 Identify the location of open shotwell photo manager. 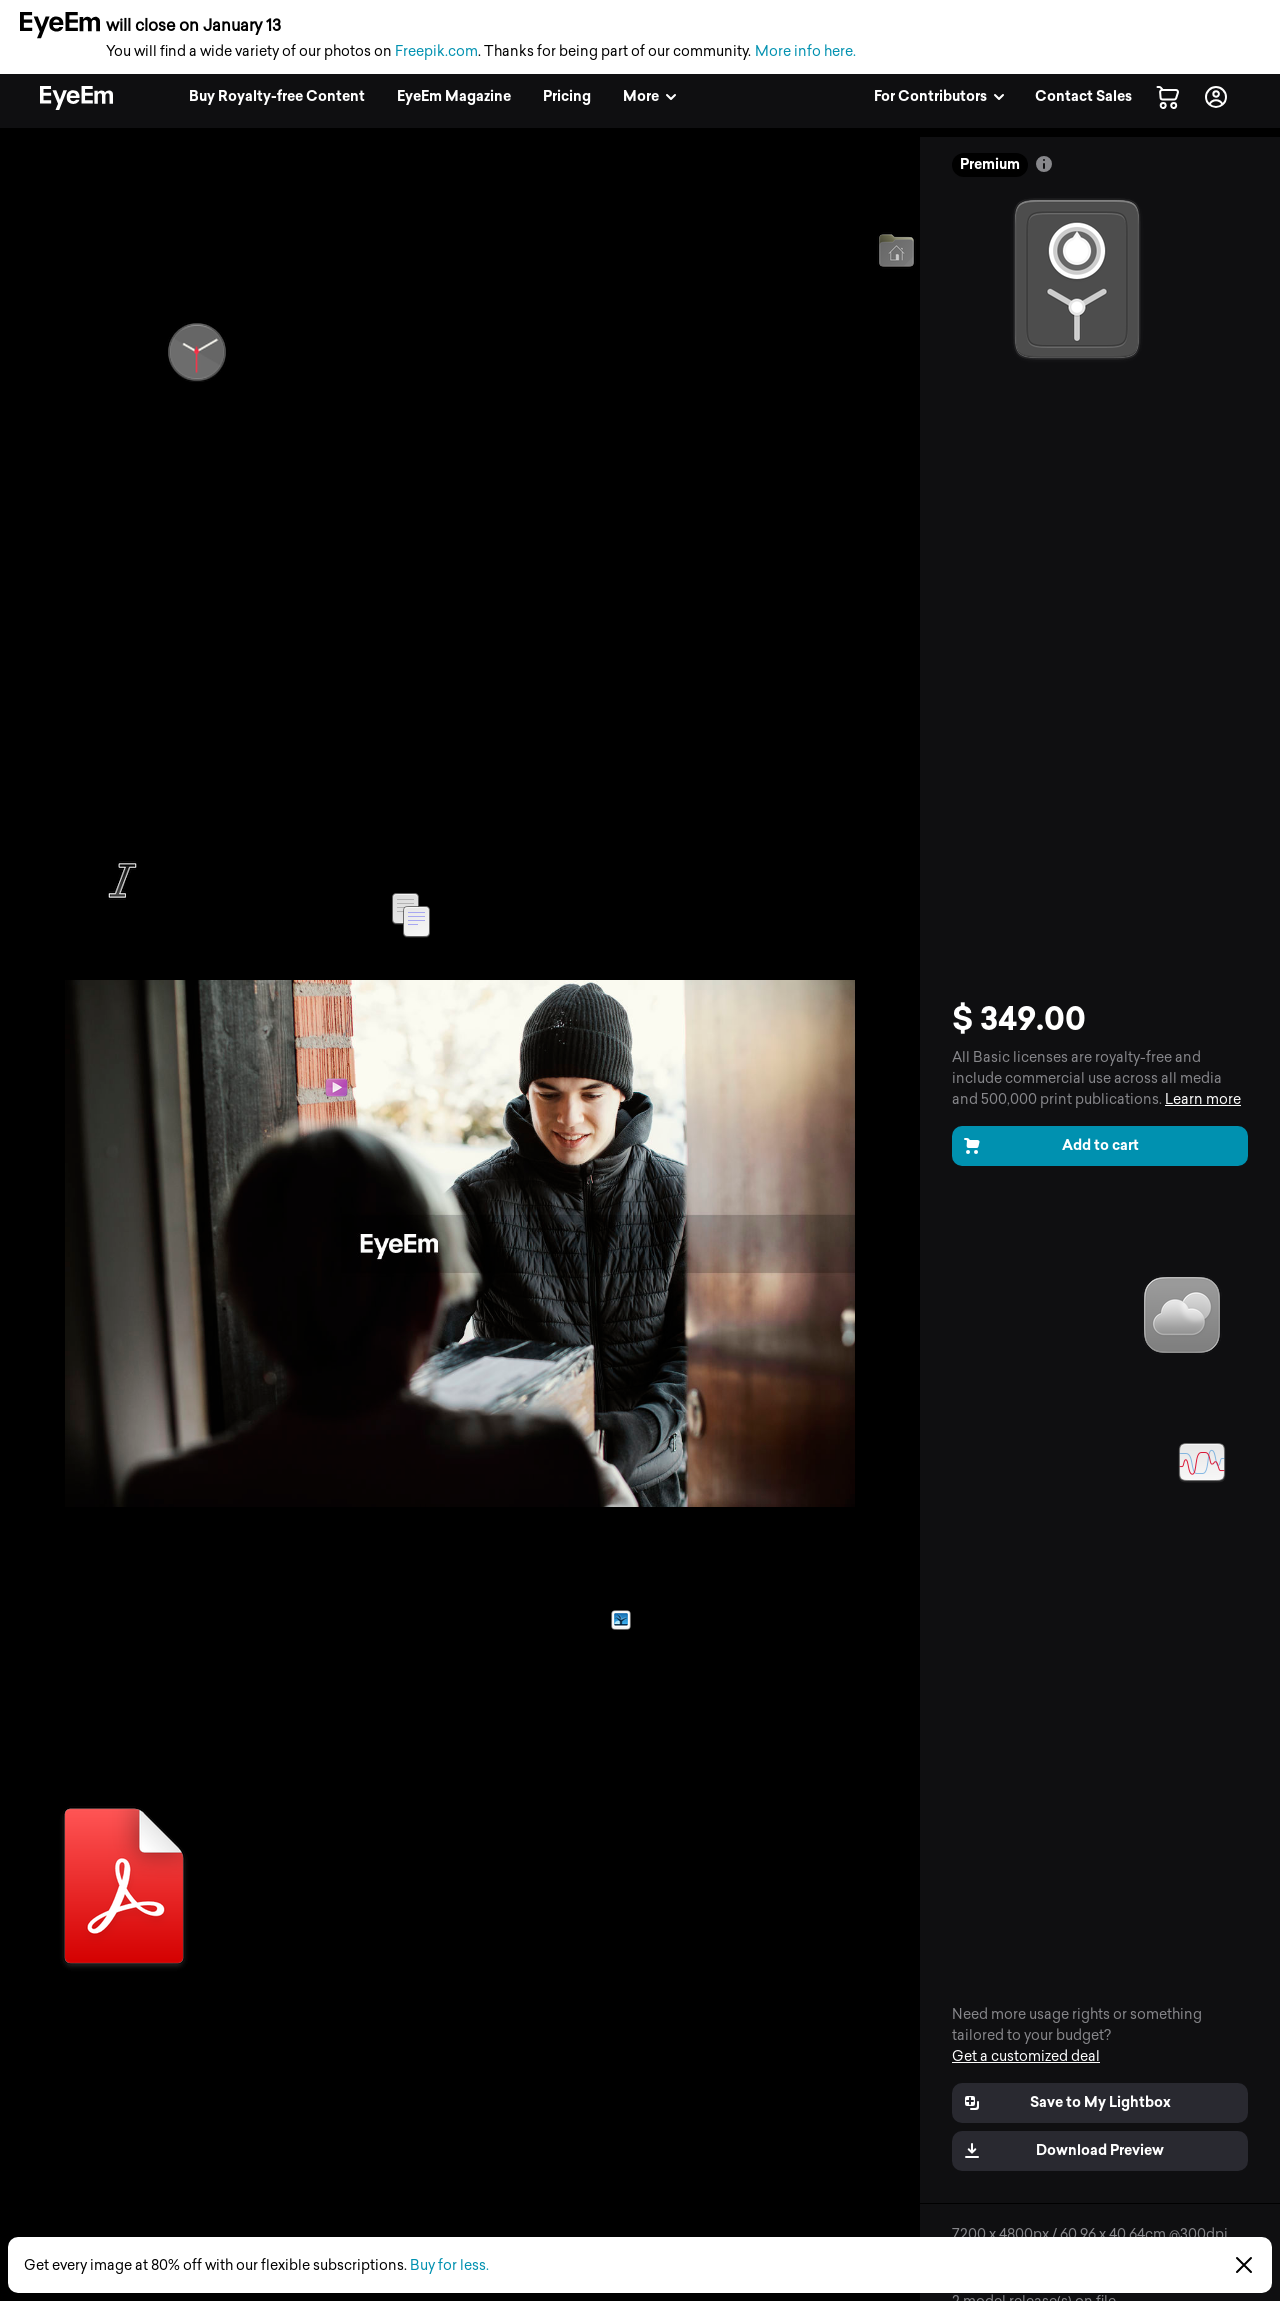
(621, 1620).